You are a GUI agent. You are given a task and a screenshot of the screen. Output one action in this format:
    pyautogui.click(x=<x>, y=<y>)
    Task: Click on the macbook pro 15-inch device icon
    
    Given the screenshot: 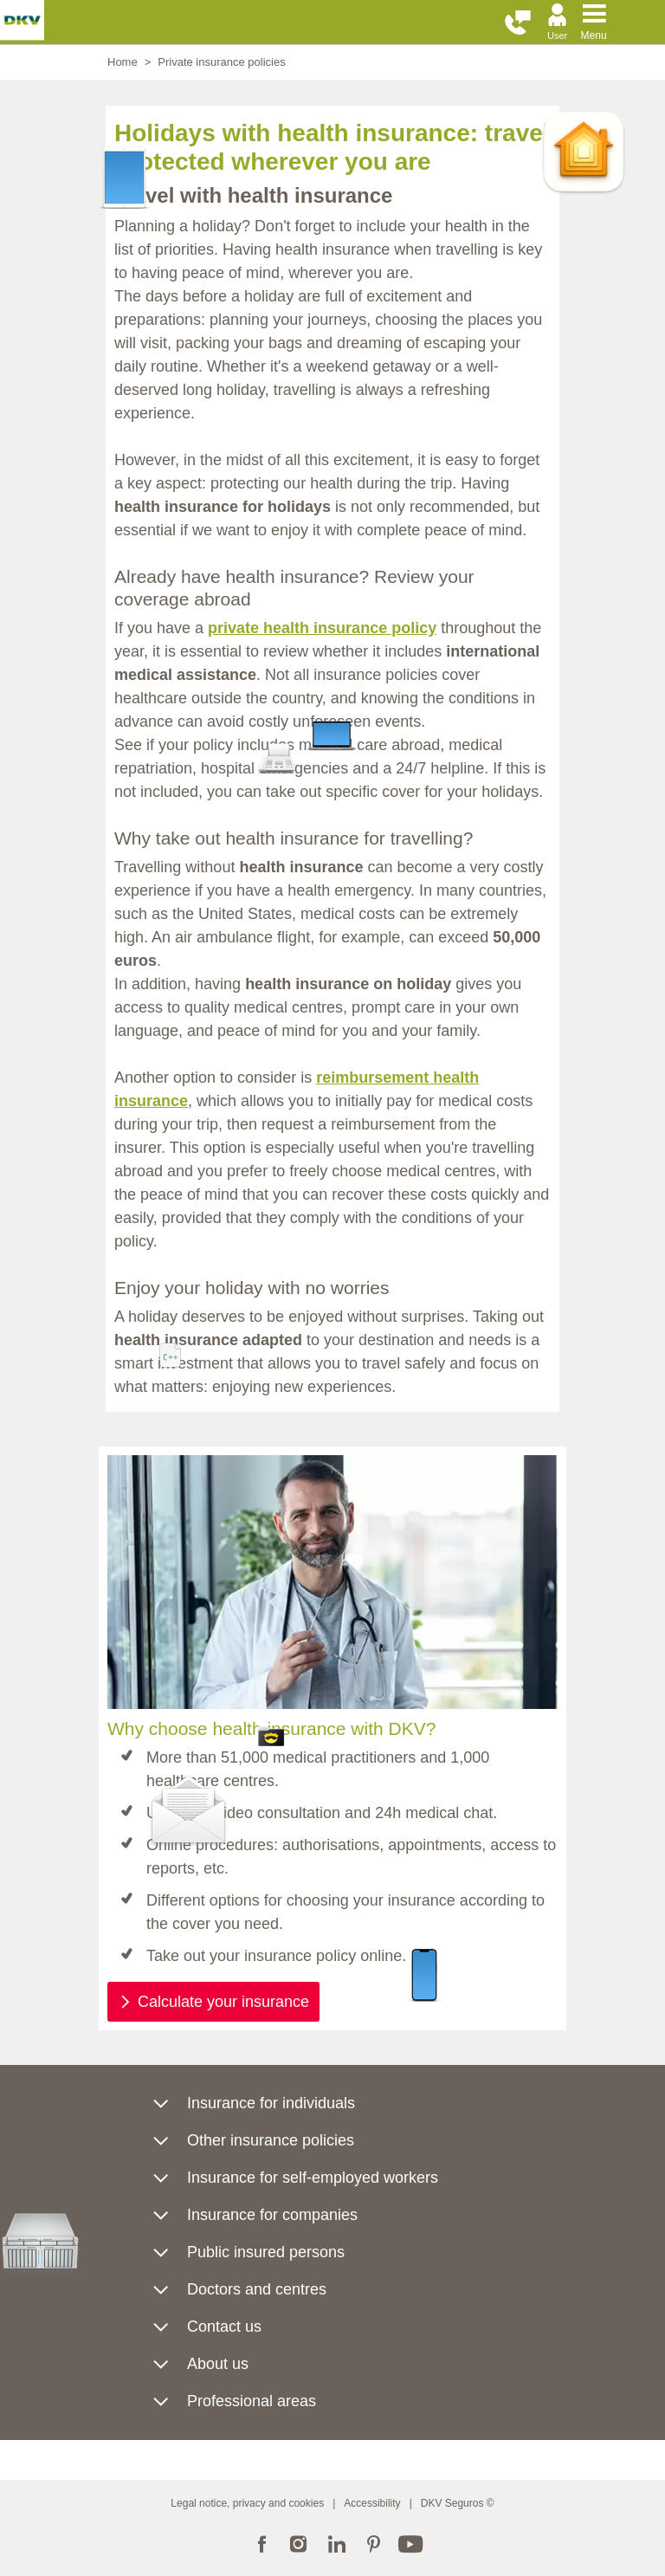 What is the action you would take?
    pyautogui.click(x=332, y=734)
    